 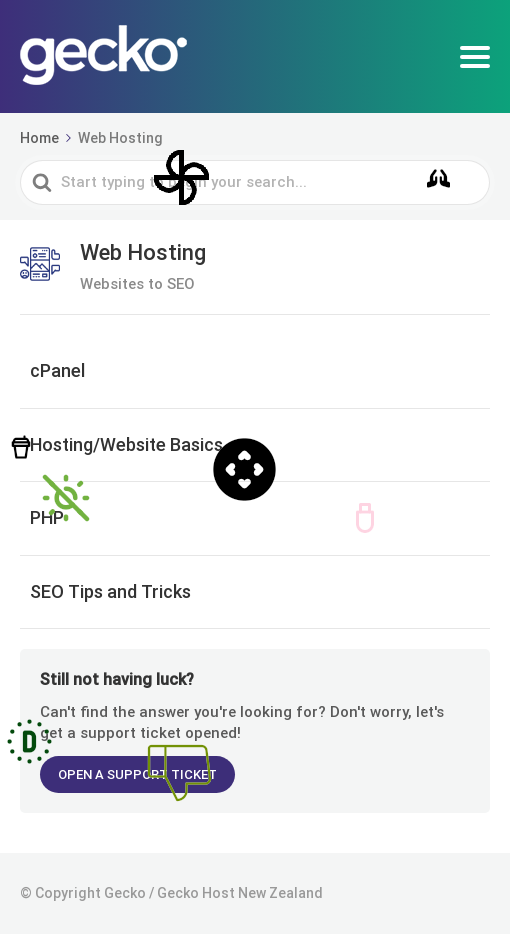 I want to click on express gratitude or thanks, so click(x=438, y=178).